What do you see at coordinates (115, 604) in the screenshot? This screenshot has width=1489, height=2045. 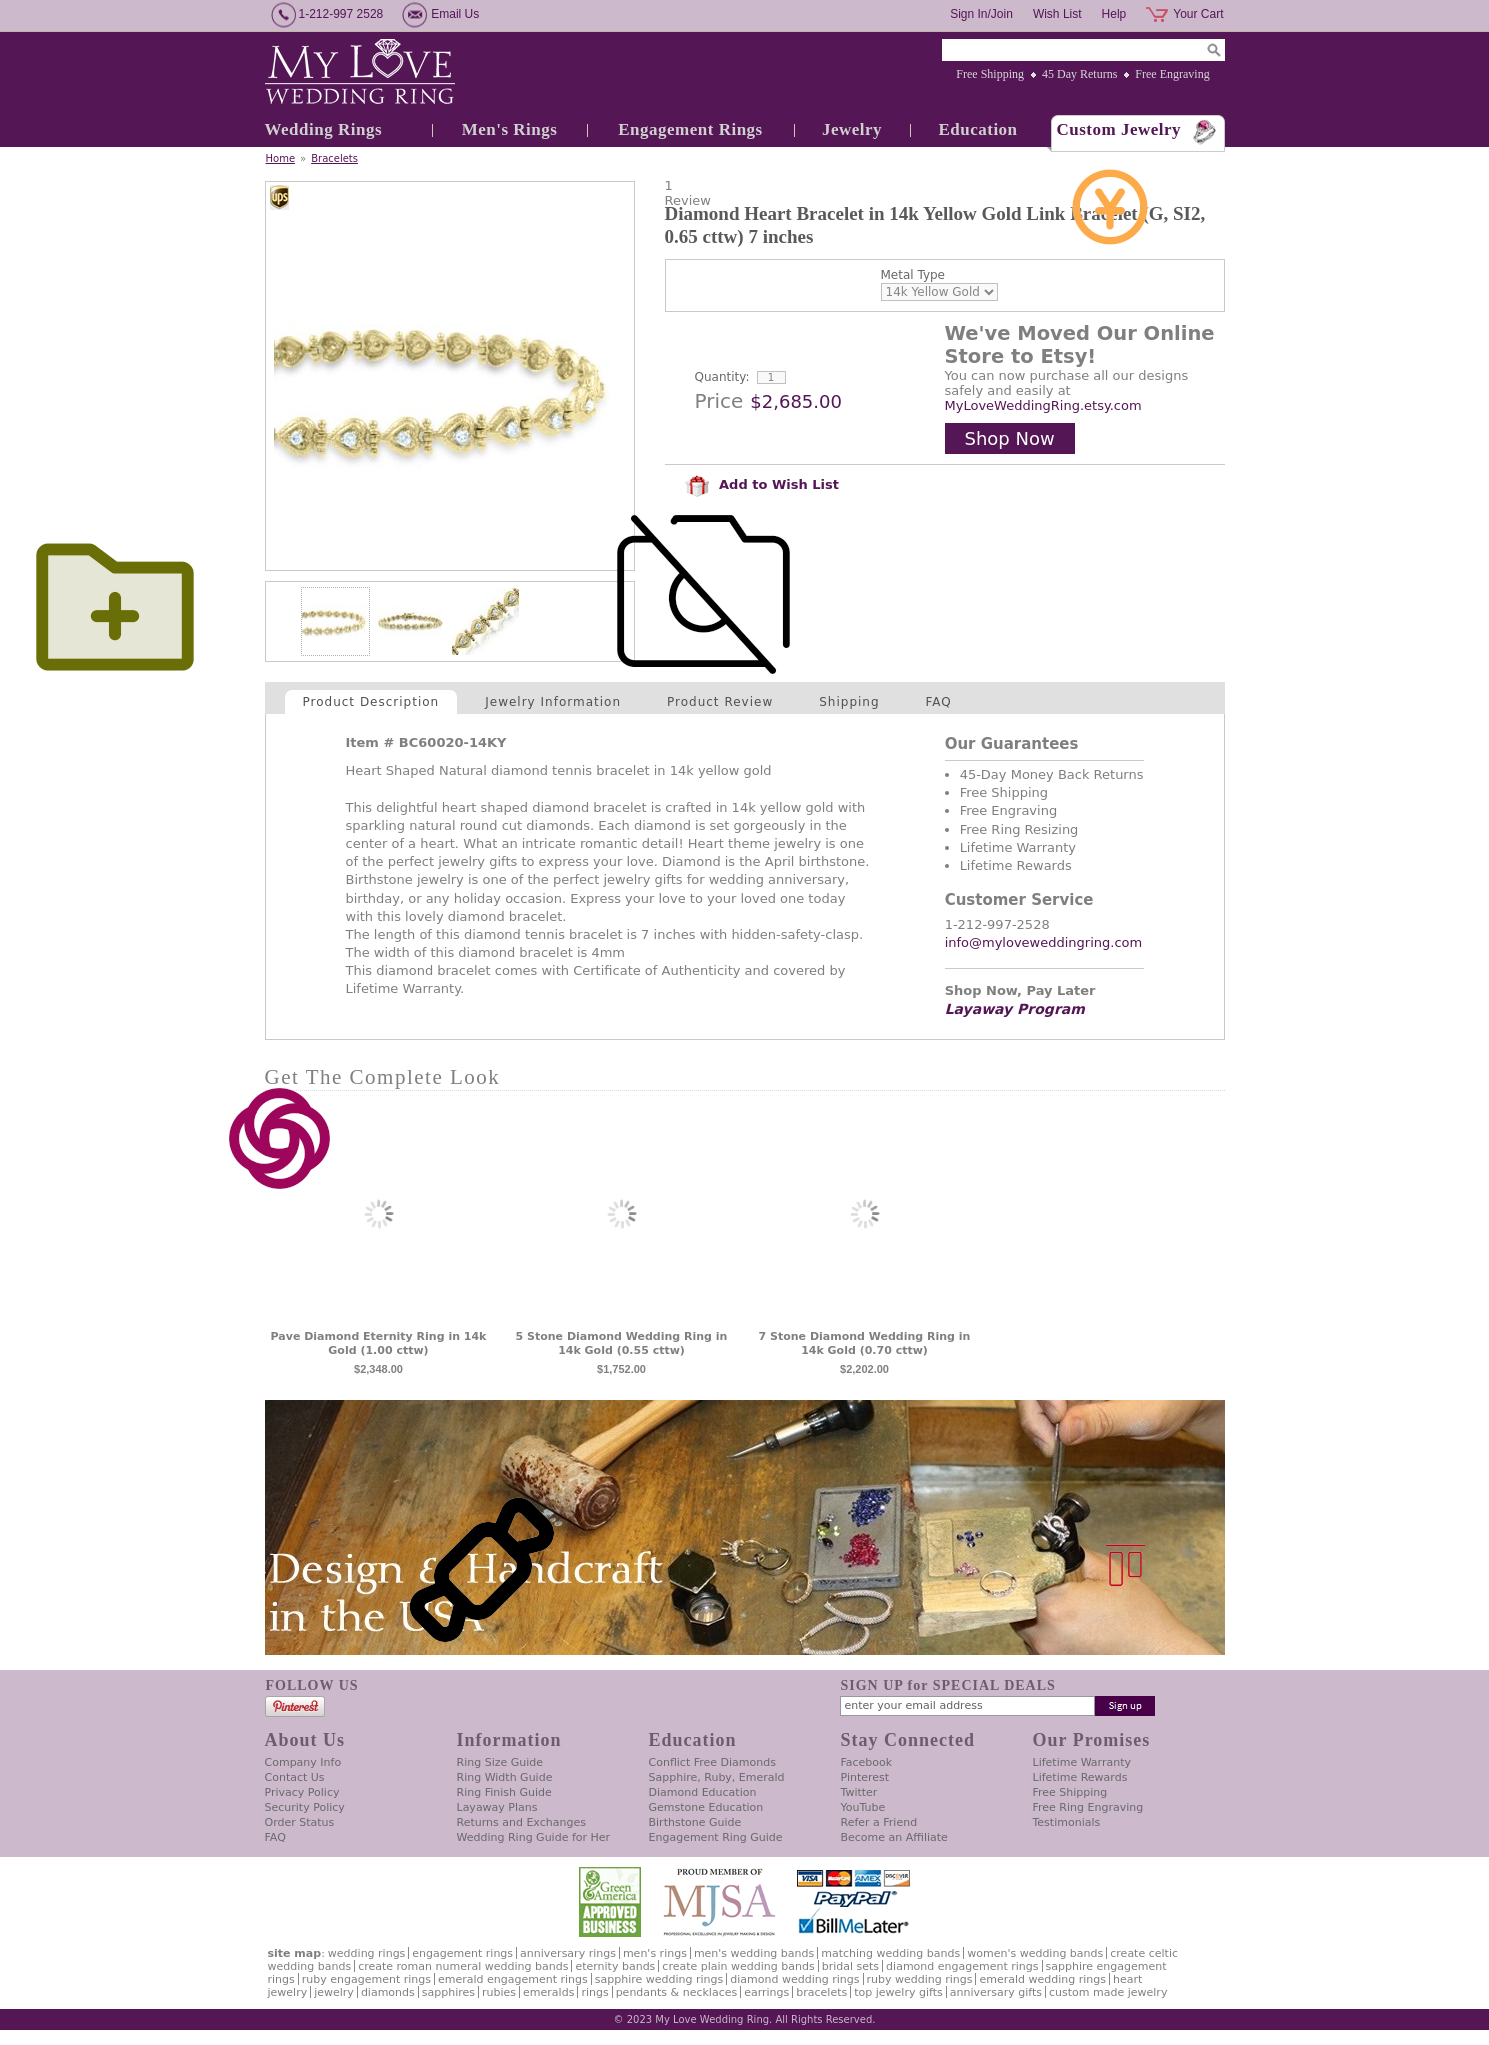 I see `create a new folder` at bounding box center [115, 604].